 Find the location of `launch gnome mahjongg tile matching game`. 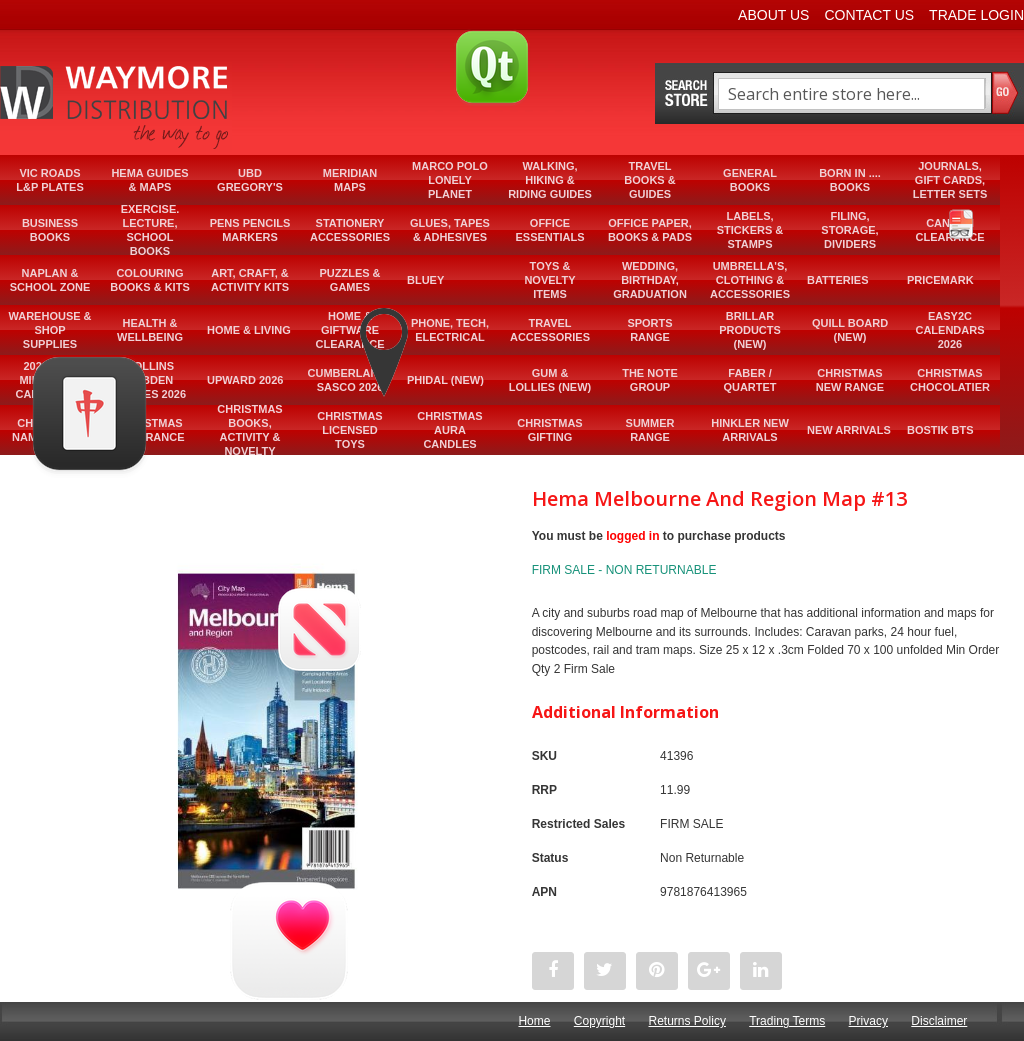

launch gnome mahjongg tile matching game is located at coordinates (89, 413).